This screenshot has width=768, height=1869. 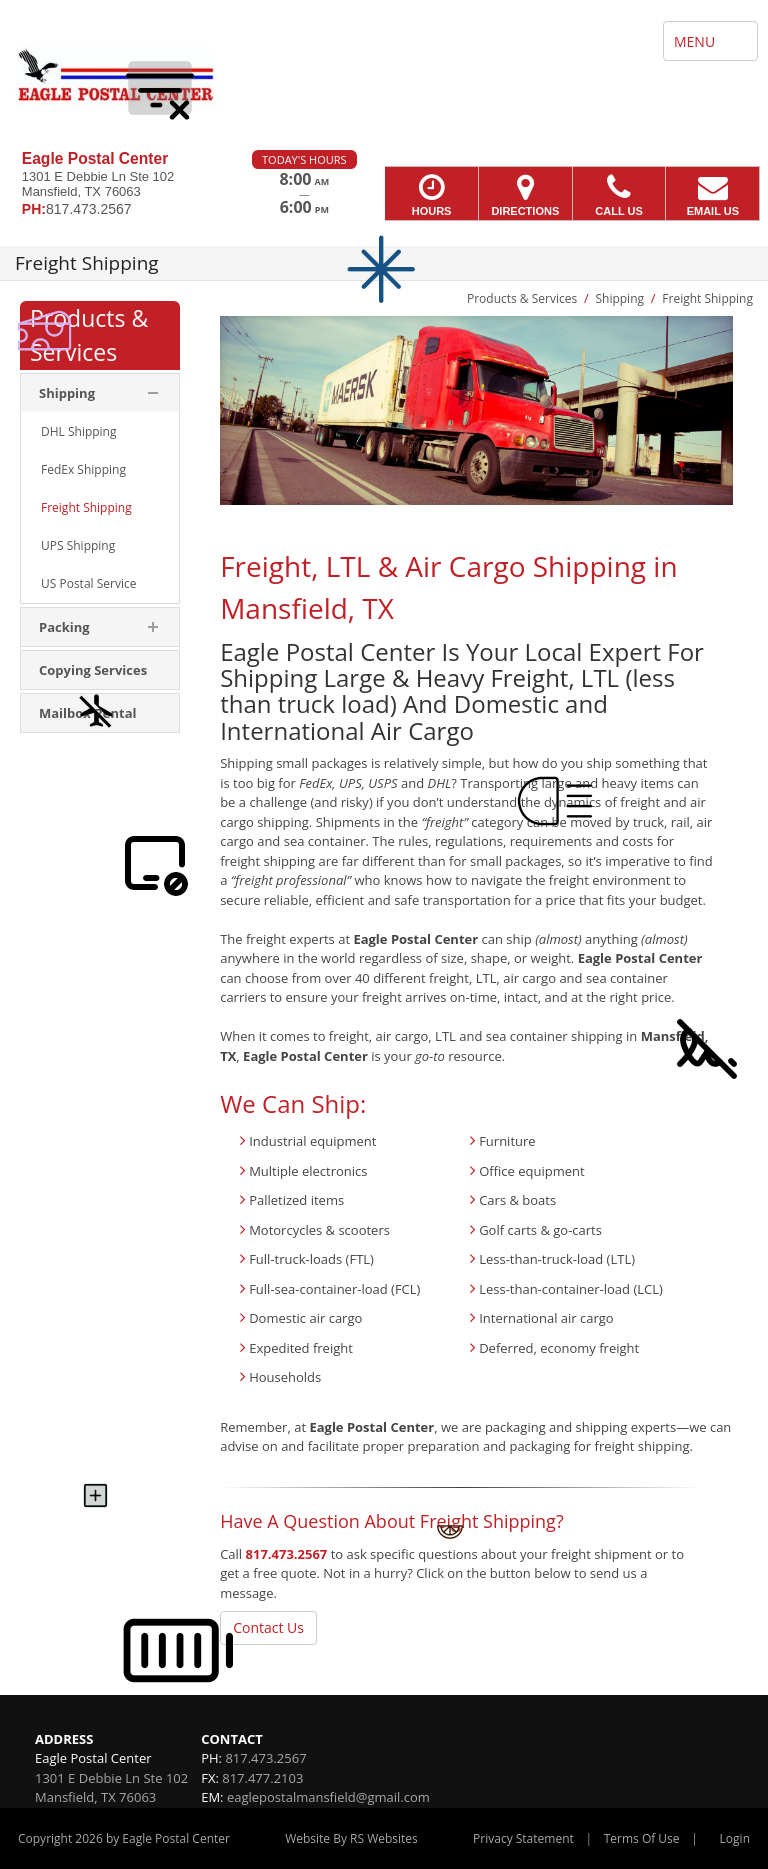 I want to click on signature feature disabled, so click(x=707, y=1049).